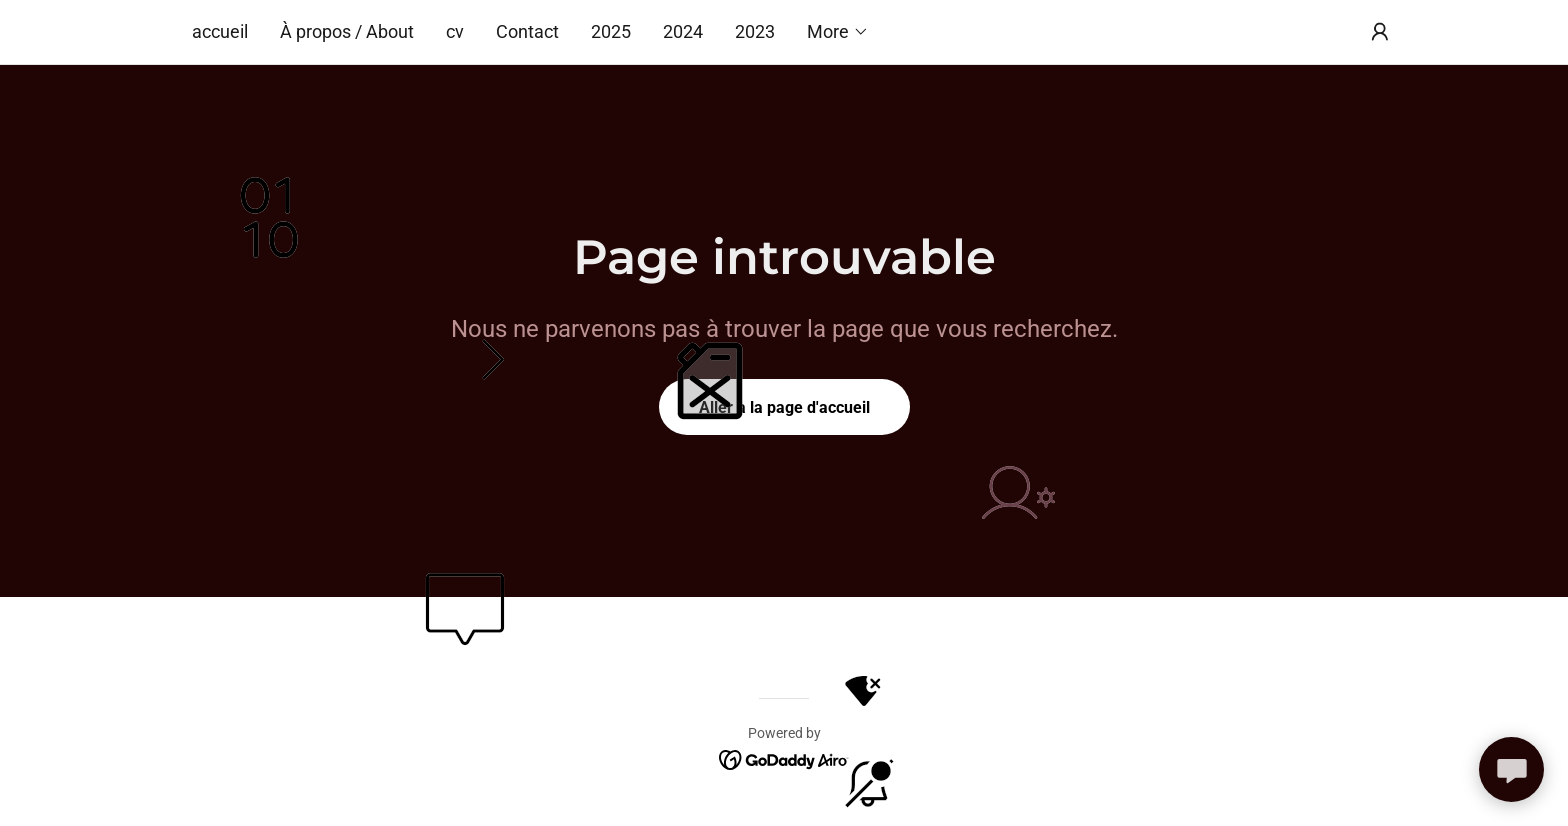  I want to click on access user settings, so click(1016, 495).